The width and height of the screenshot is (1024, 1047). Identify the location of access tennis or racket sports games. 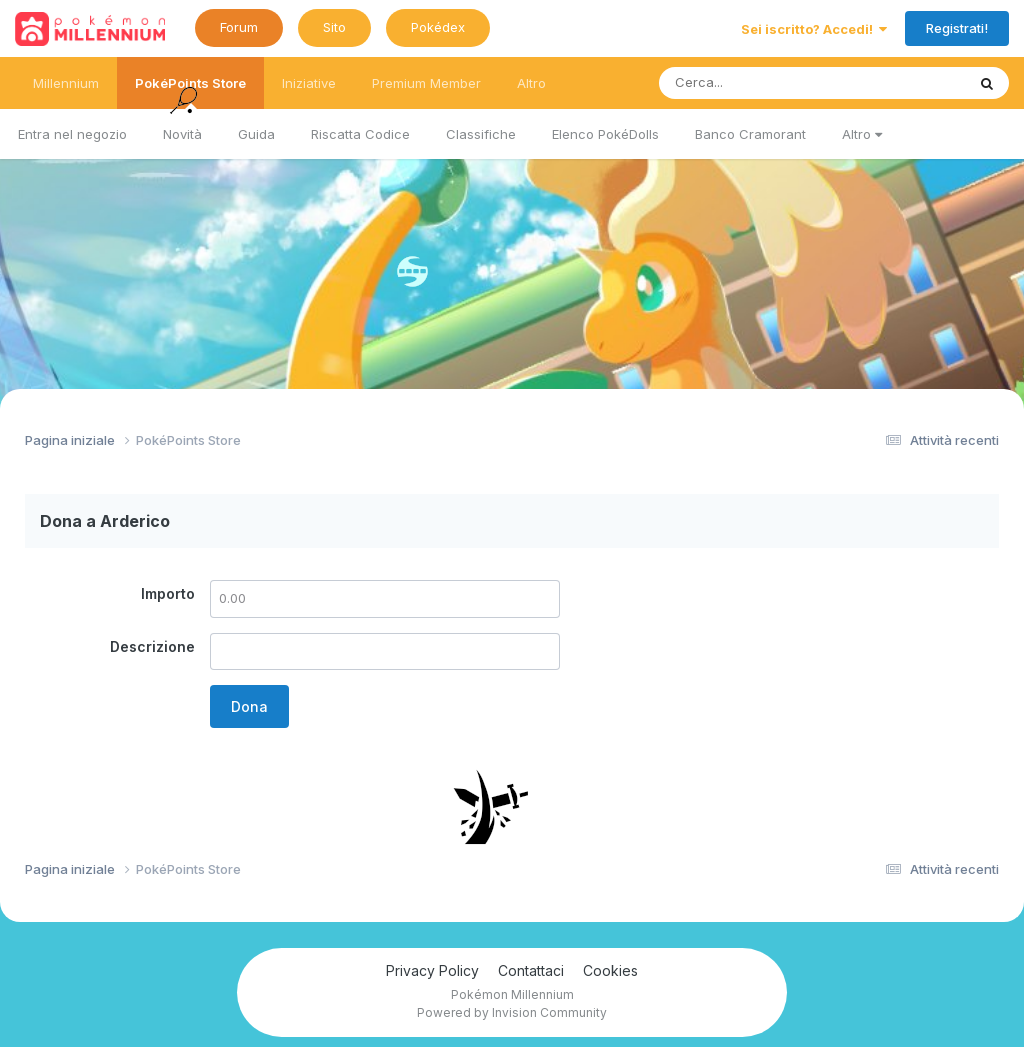
(183, 100).